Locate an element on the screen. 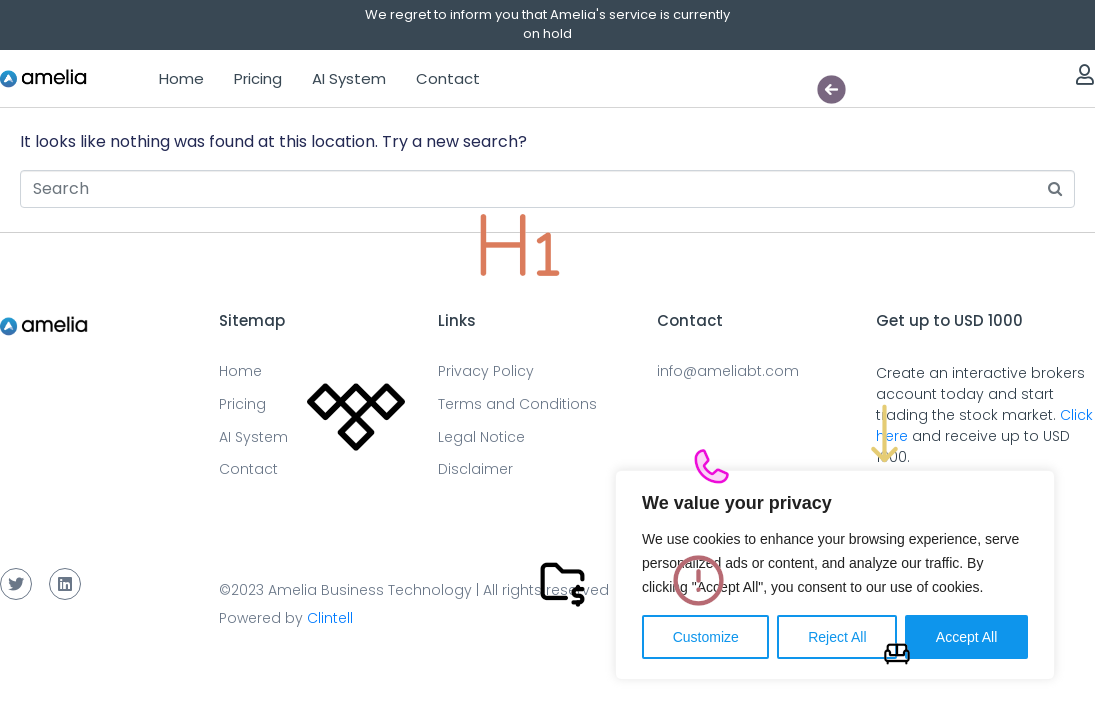  tap to make a phone call is located at coordinates (711, 467).